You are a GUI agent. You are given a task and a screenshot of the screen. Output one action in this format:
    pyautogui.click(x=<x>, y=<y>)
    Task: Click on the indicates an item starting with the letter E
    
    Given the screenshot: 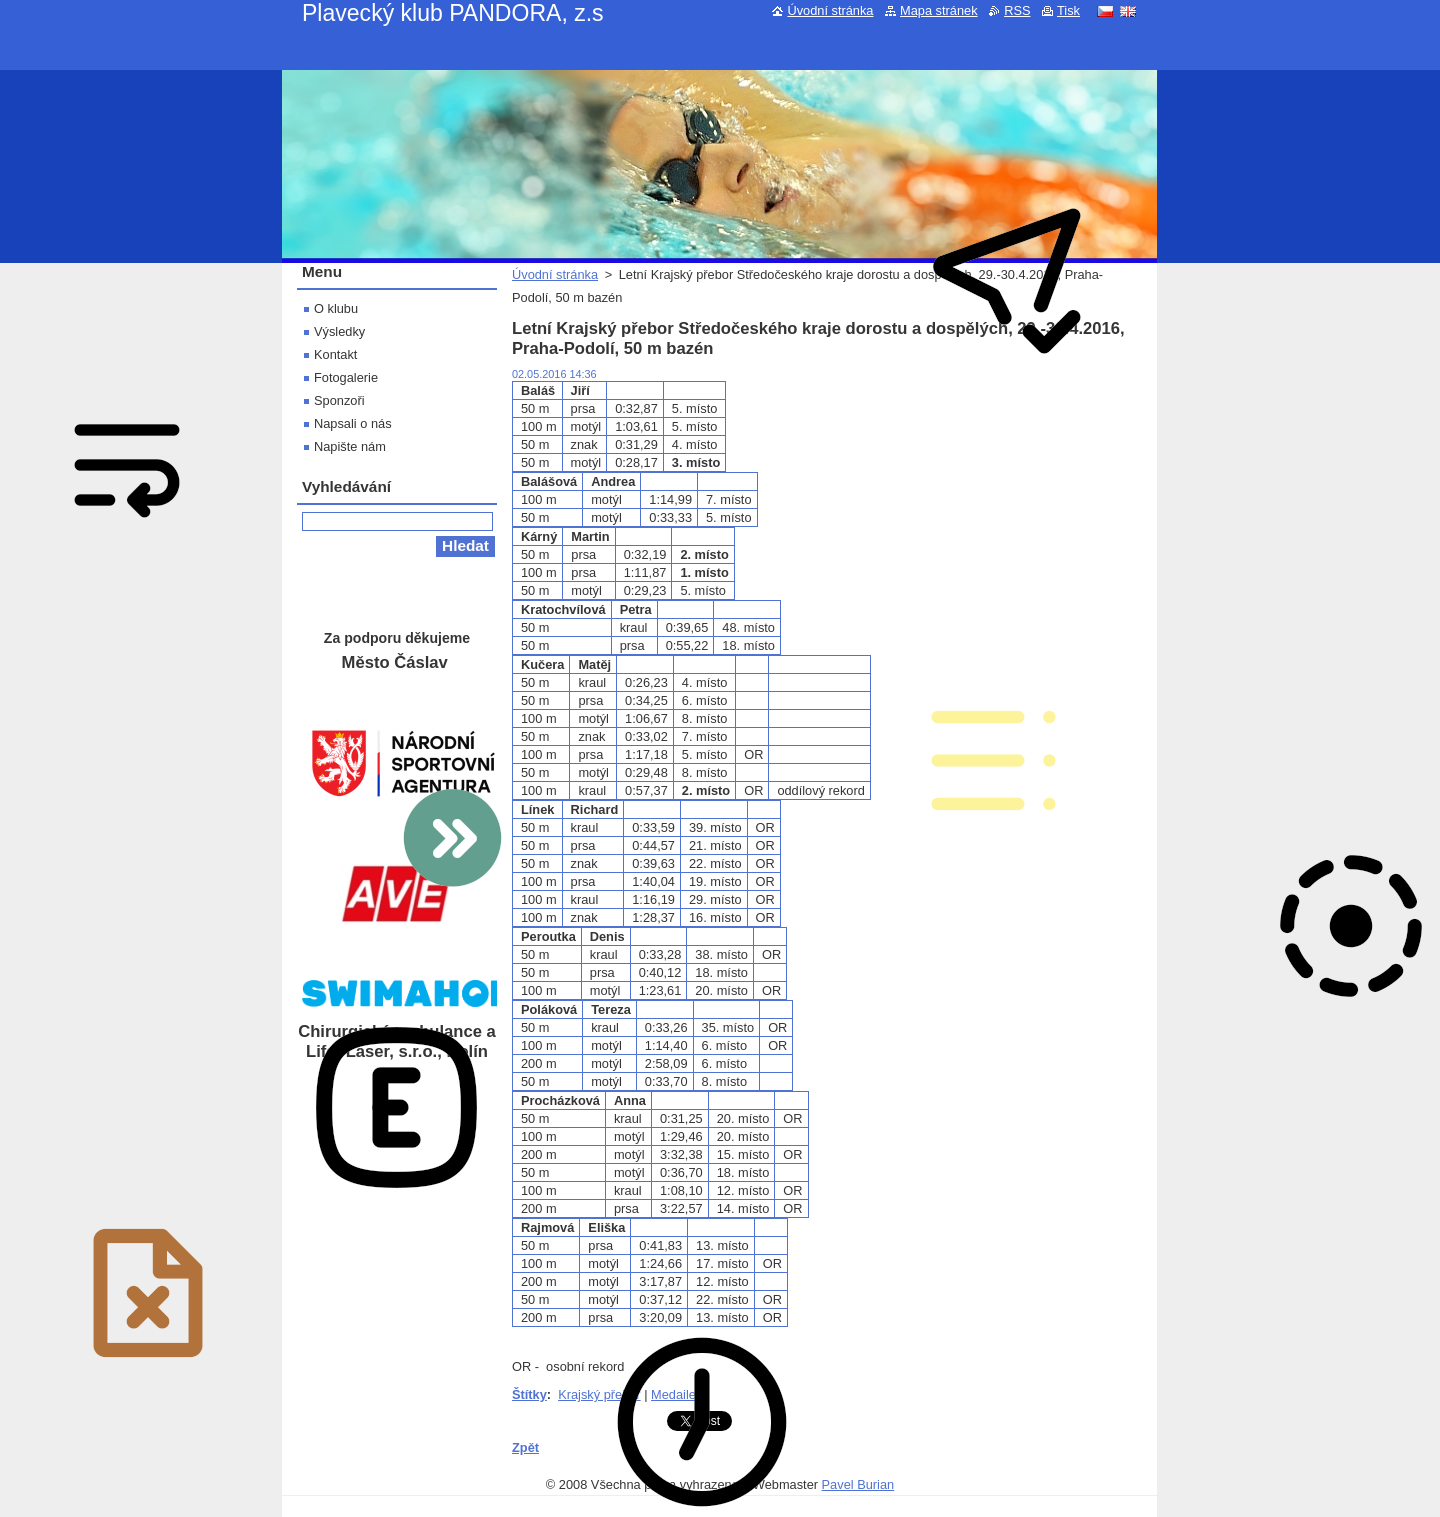 What is the action you would take?
    pyautogui.click(x=396, y=1107)
    